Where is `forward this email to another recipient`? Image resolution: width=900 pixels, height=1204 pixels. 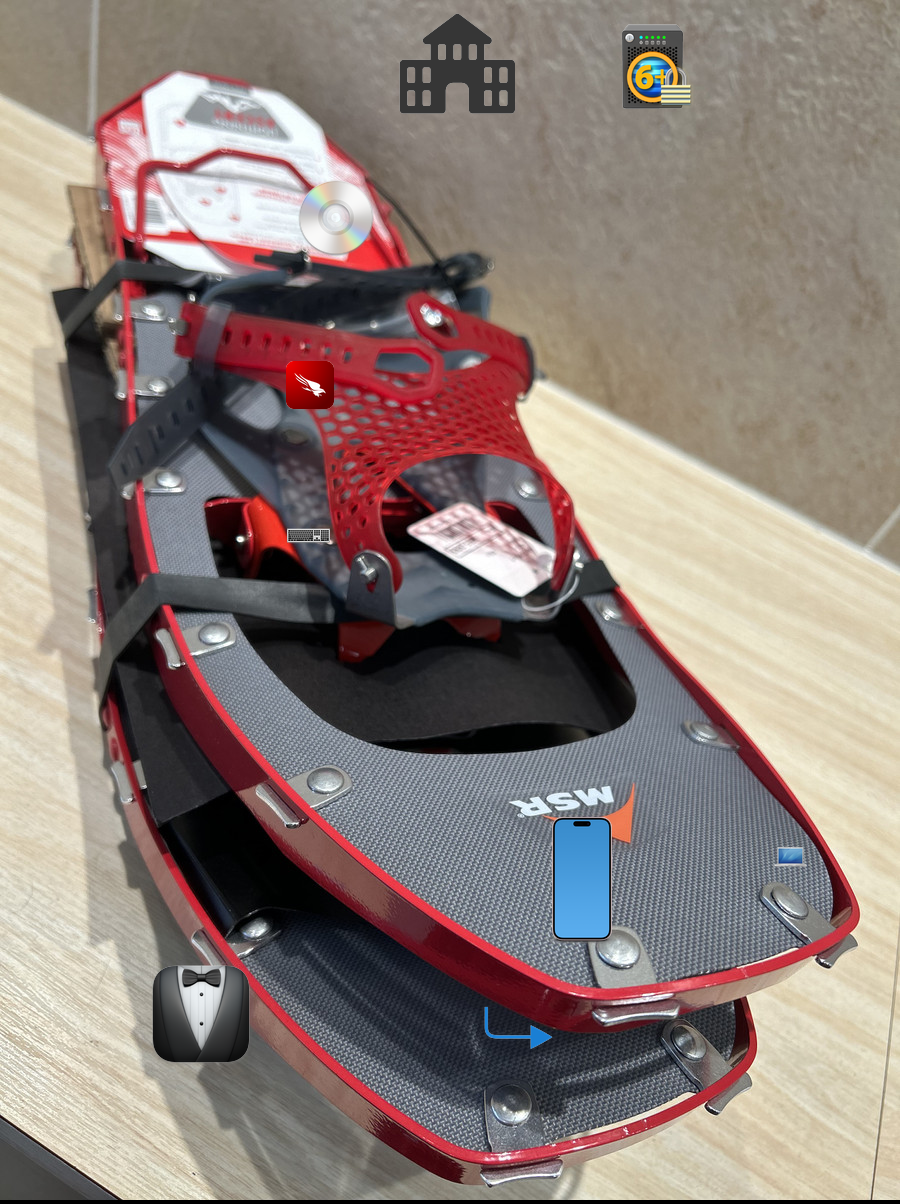 forward this email to another recipient is located at coordinates (519, 1027).